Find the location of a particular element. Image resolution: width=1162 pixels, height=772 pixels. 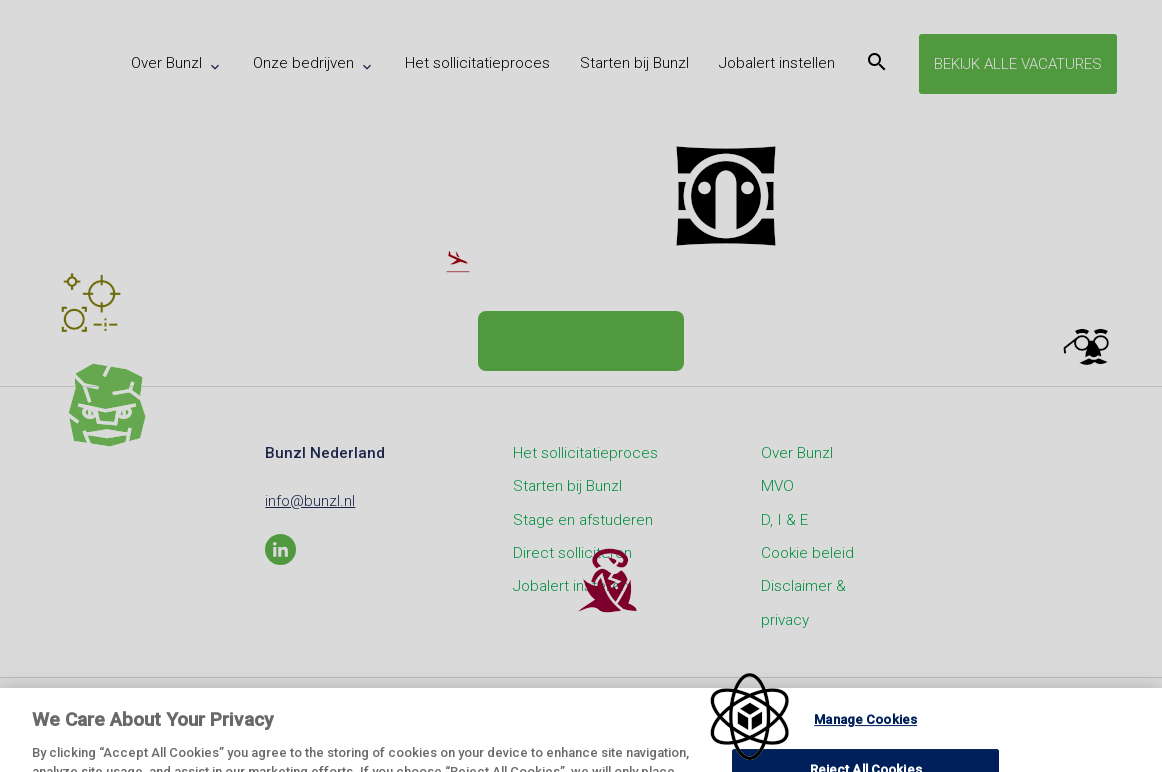

select golem character or unit is located at coordinates (107, 405).